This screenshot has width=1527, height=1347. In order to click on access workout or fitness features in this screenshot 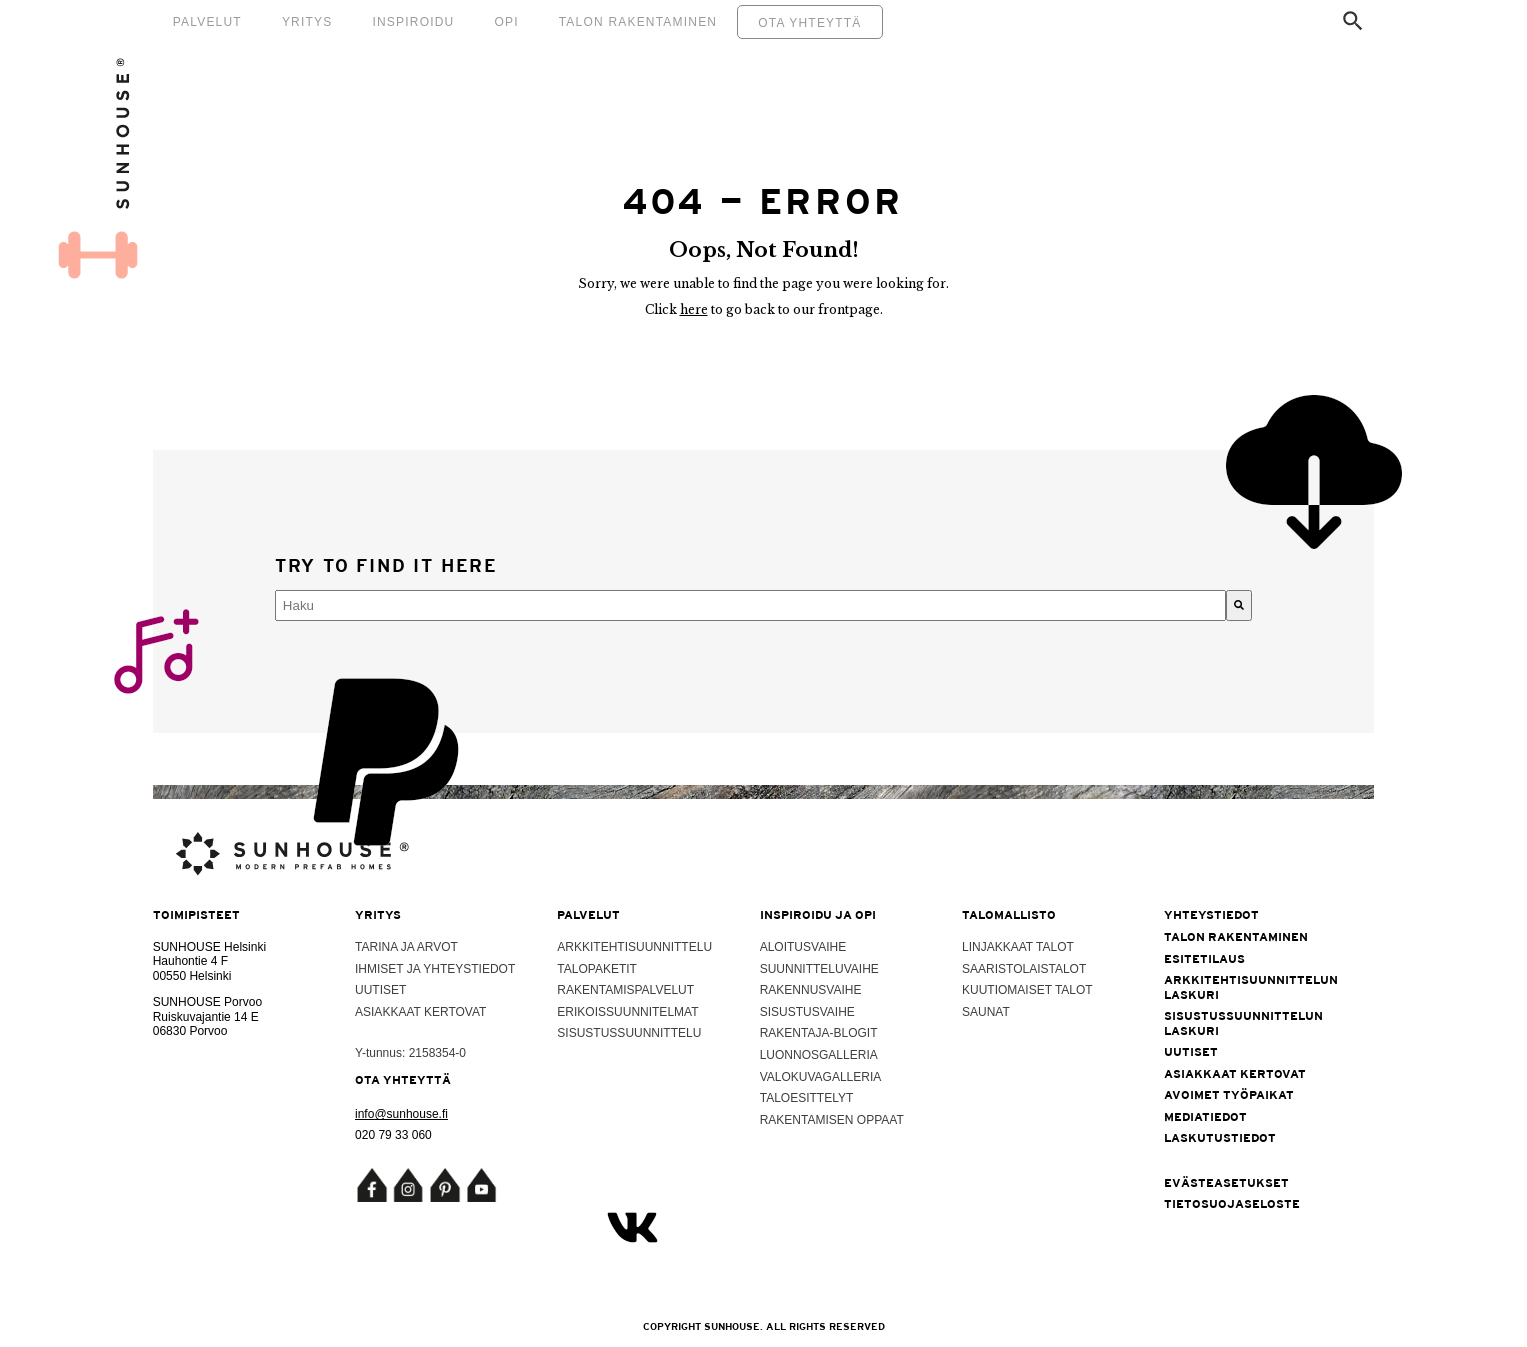, I will do `click(98, 255)`.